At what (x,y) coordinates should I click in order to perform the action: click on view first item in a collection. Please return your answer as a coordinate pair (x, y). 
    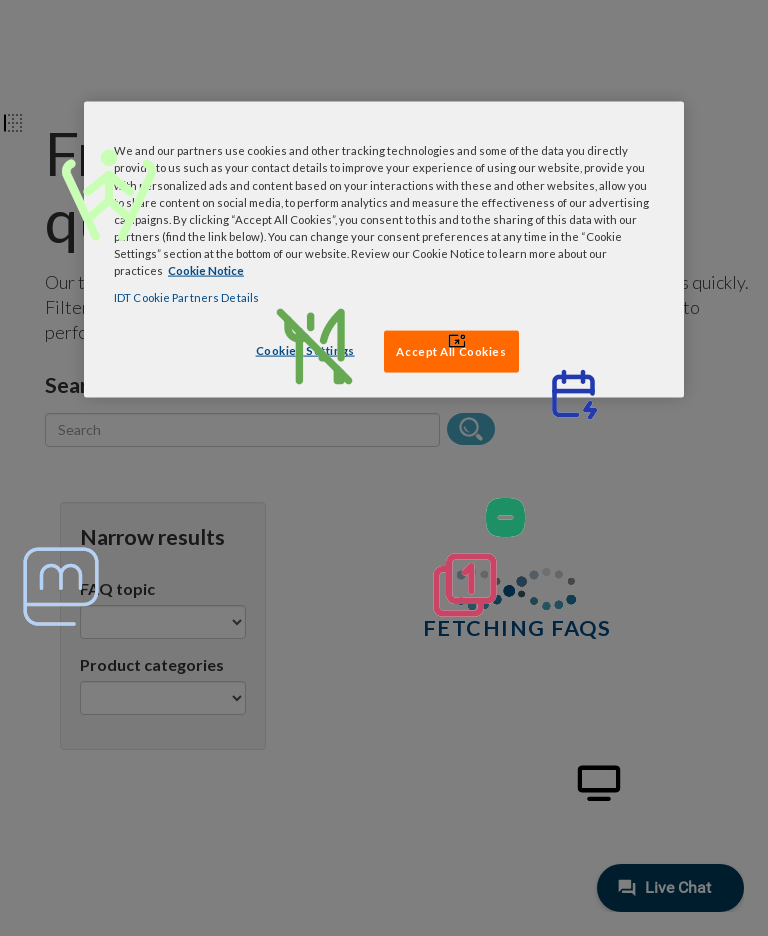
    Looking at the image, I should click on (465, 585).